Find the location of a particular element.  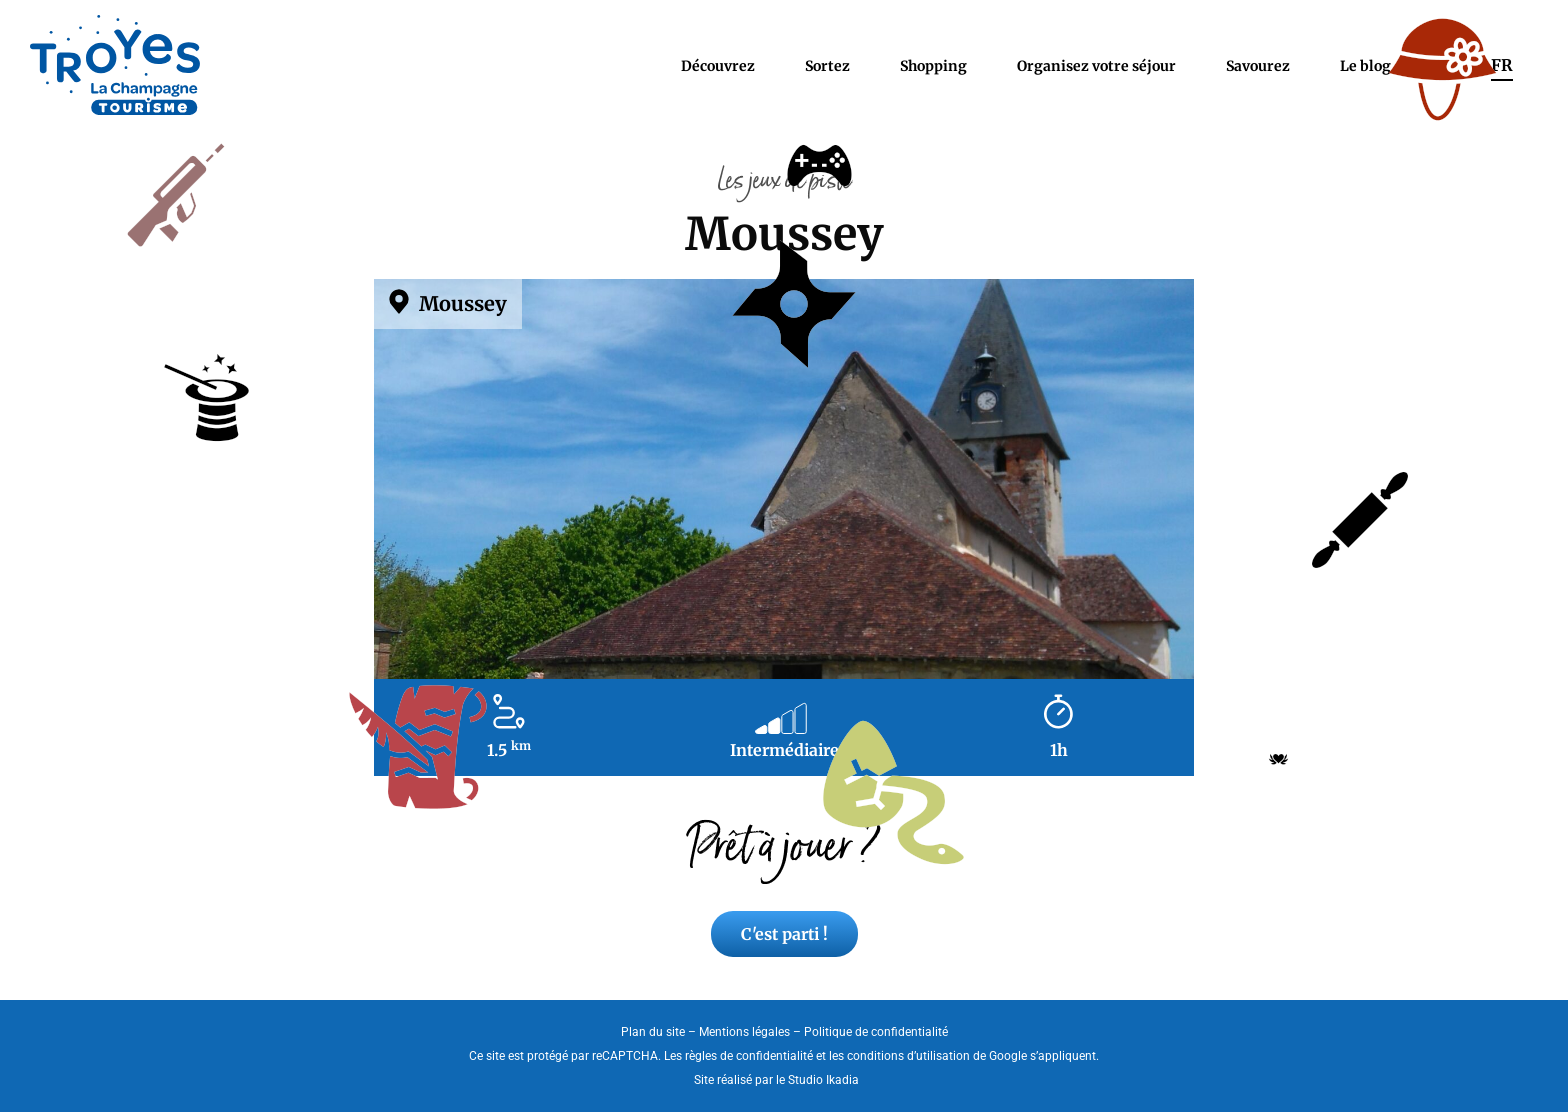

select the FAMAS assault rifle weapon is located at coordinates (176, 195).